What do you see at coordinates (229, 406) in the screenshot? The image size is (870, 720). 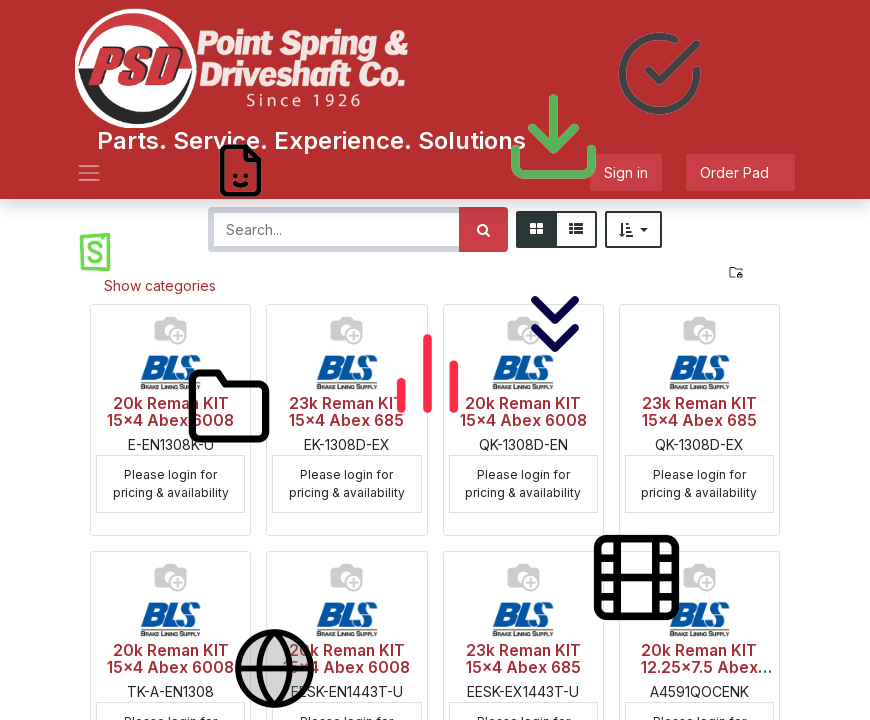 I see `open folder to view files` at bounding box center [229, 406].